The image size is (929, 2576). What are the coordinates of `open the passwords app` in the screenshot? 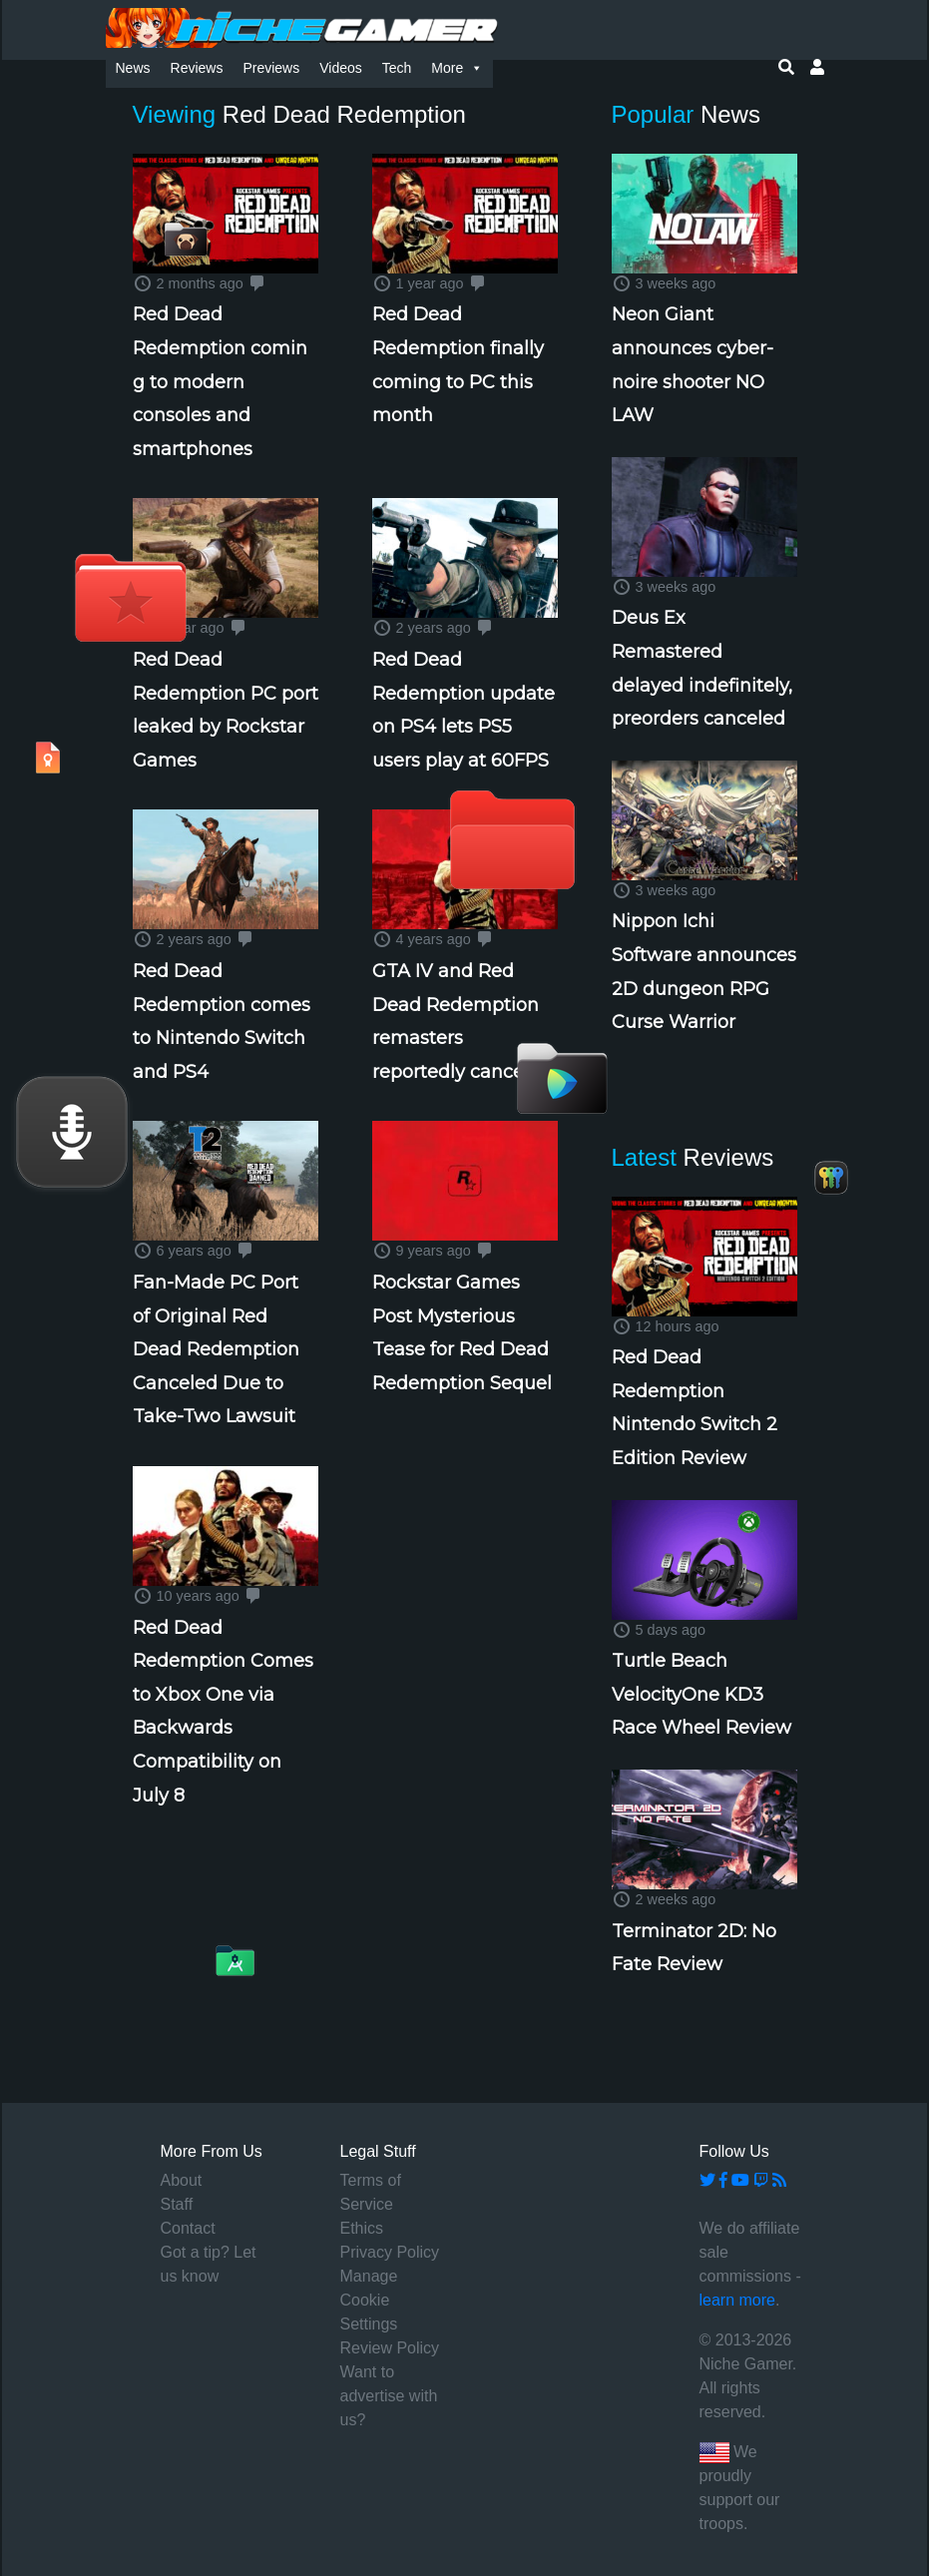 It's located at (831, 1178).